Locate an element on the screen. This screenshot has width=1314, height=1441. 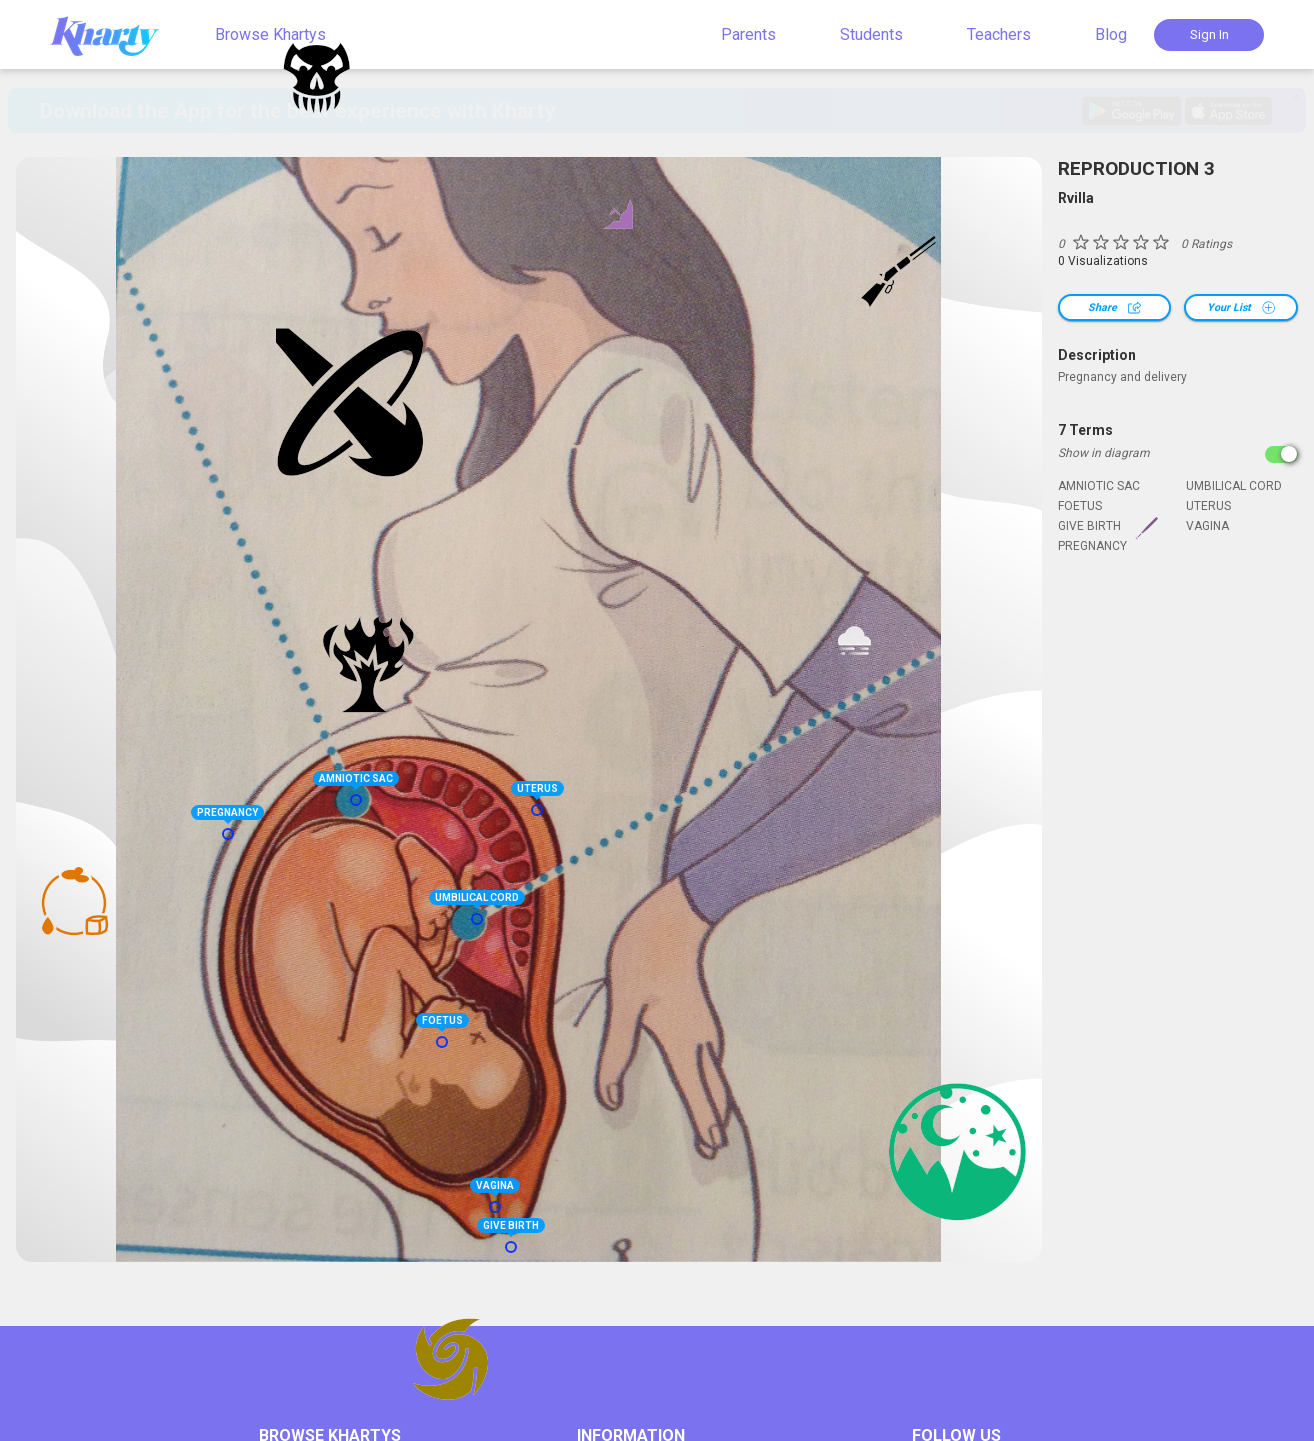
view or toggle between states of matter is located at coordinates (74, 903).